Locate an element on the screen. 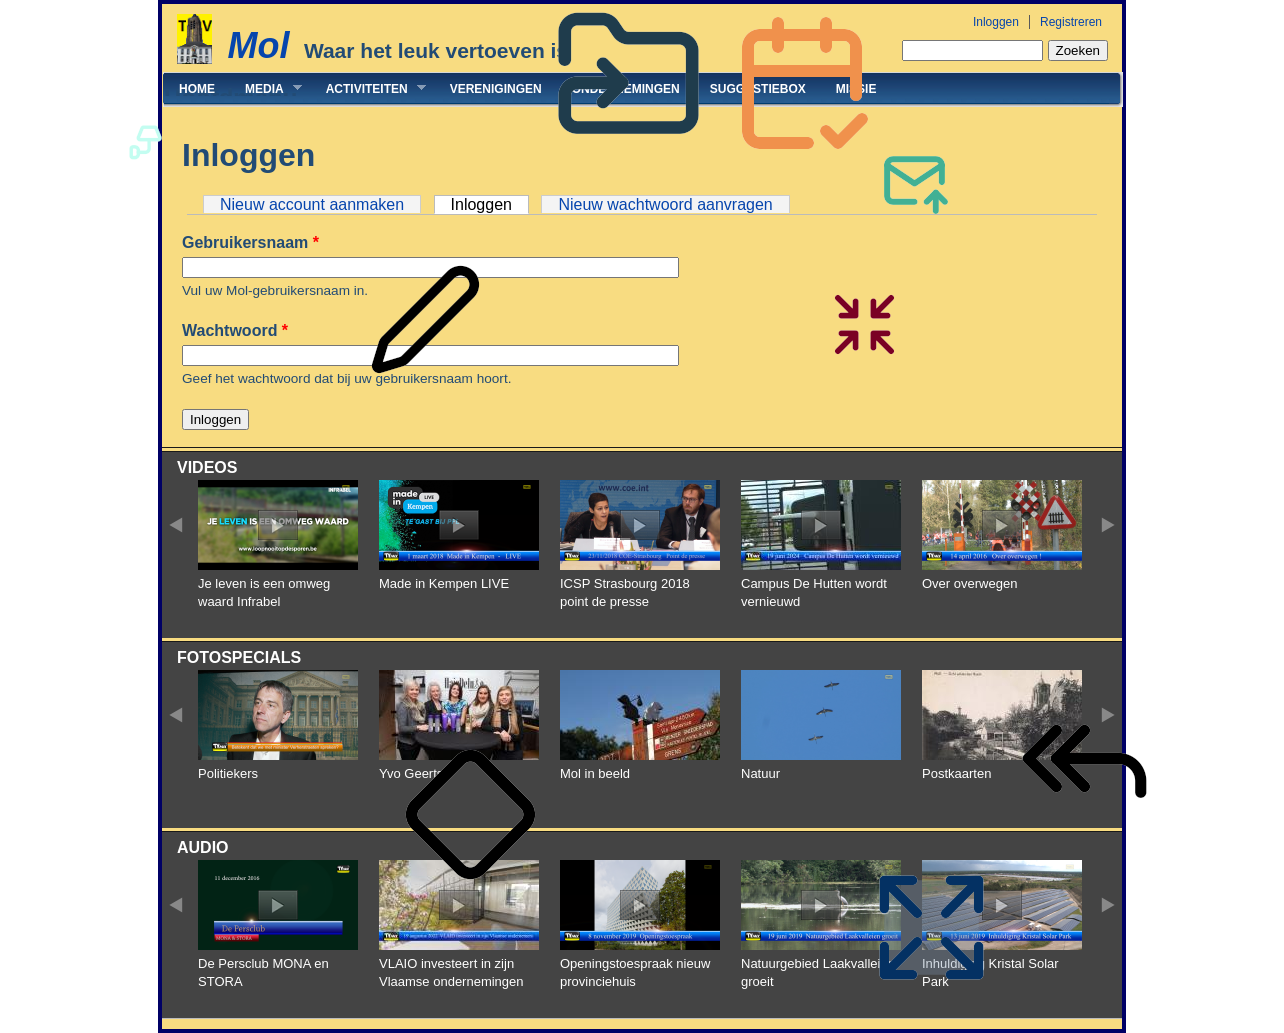  edit content or text is located at coordinates (425, 319).